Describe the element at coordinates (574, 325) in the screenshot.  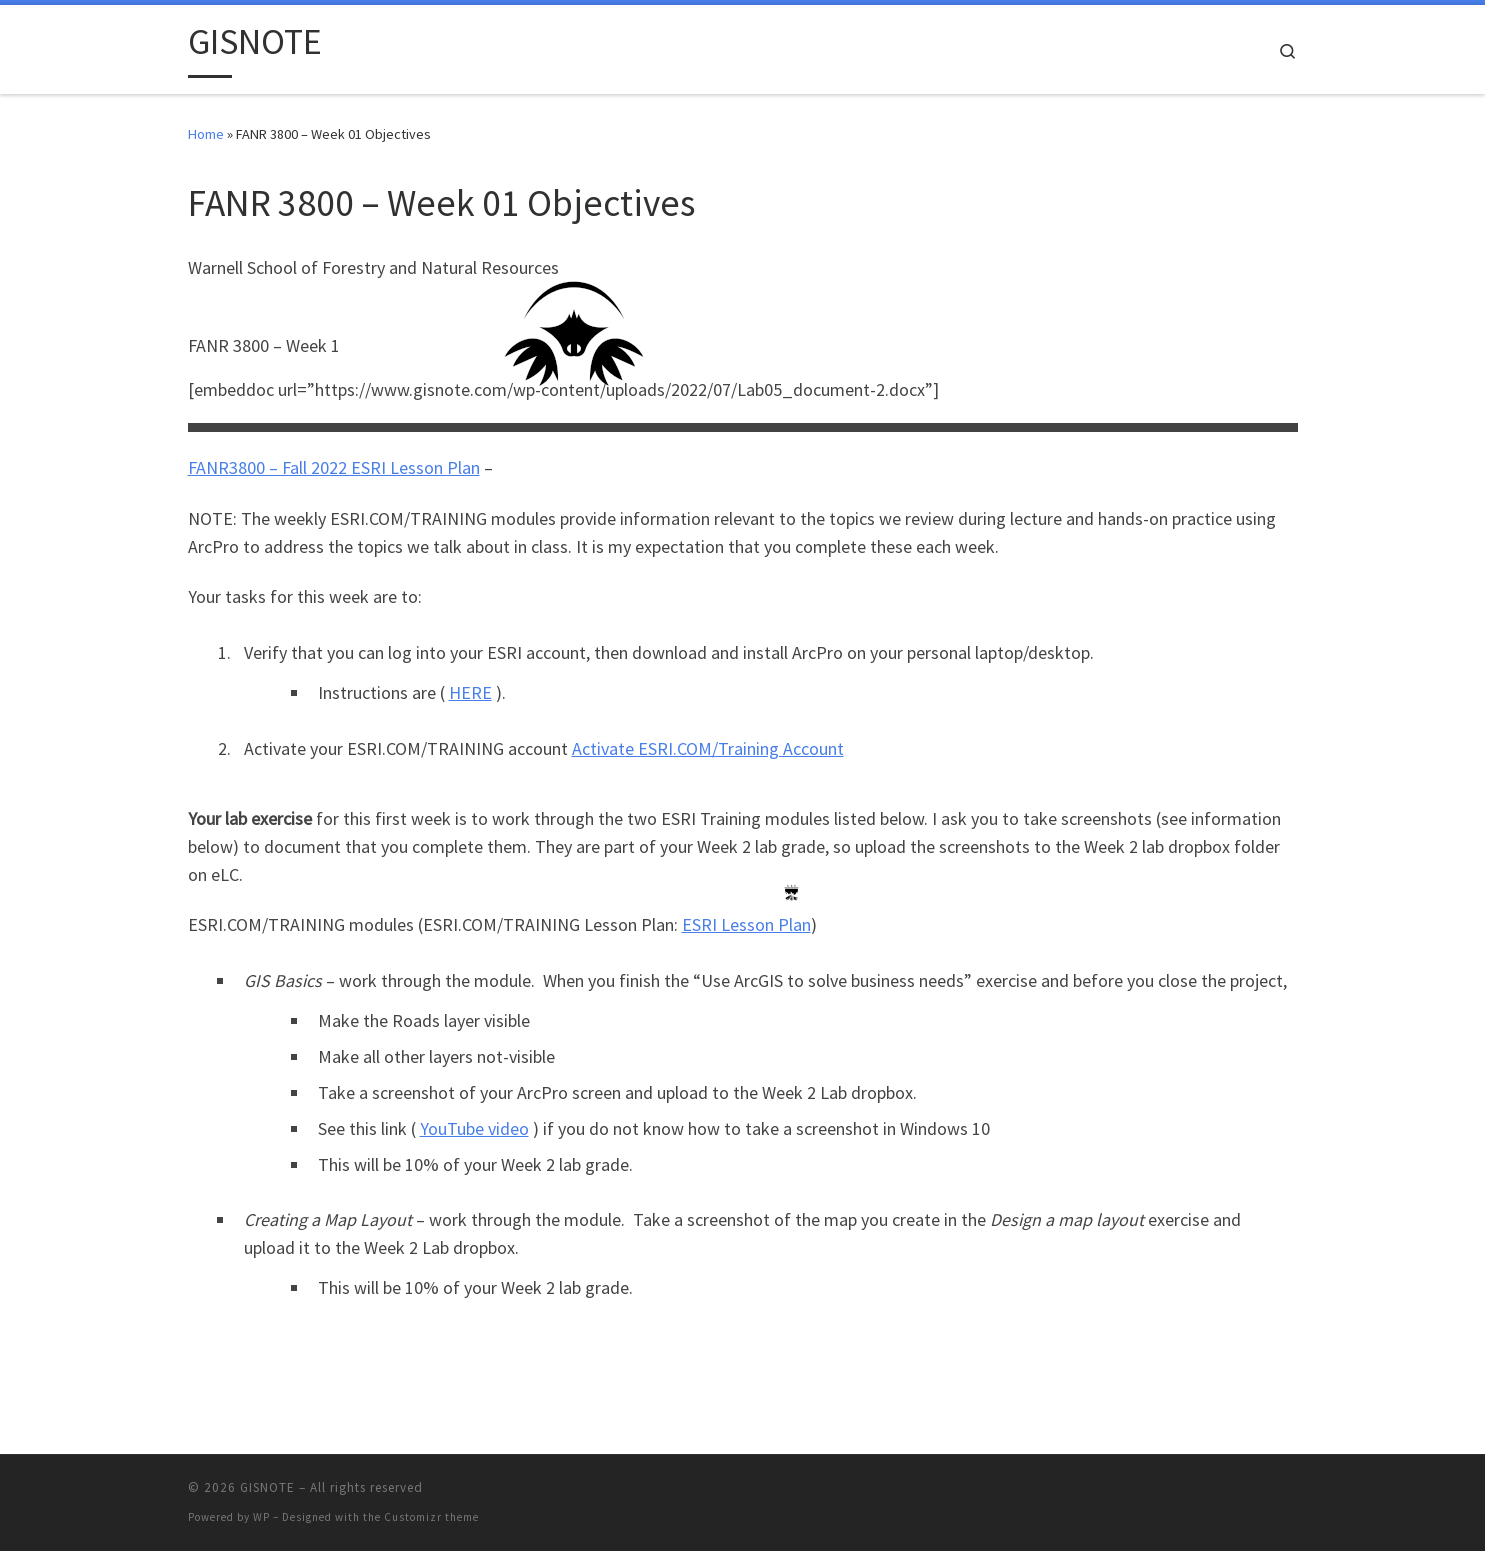
I see `mole character or creature in a game` at that location.